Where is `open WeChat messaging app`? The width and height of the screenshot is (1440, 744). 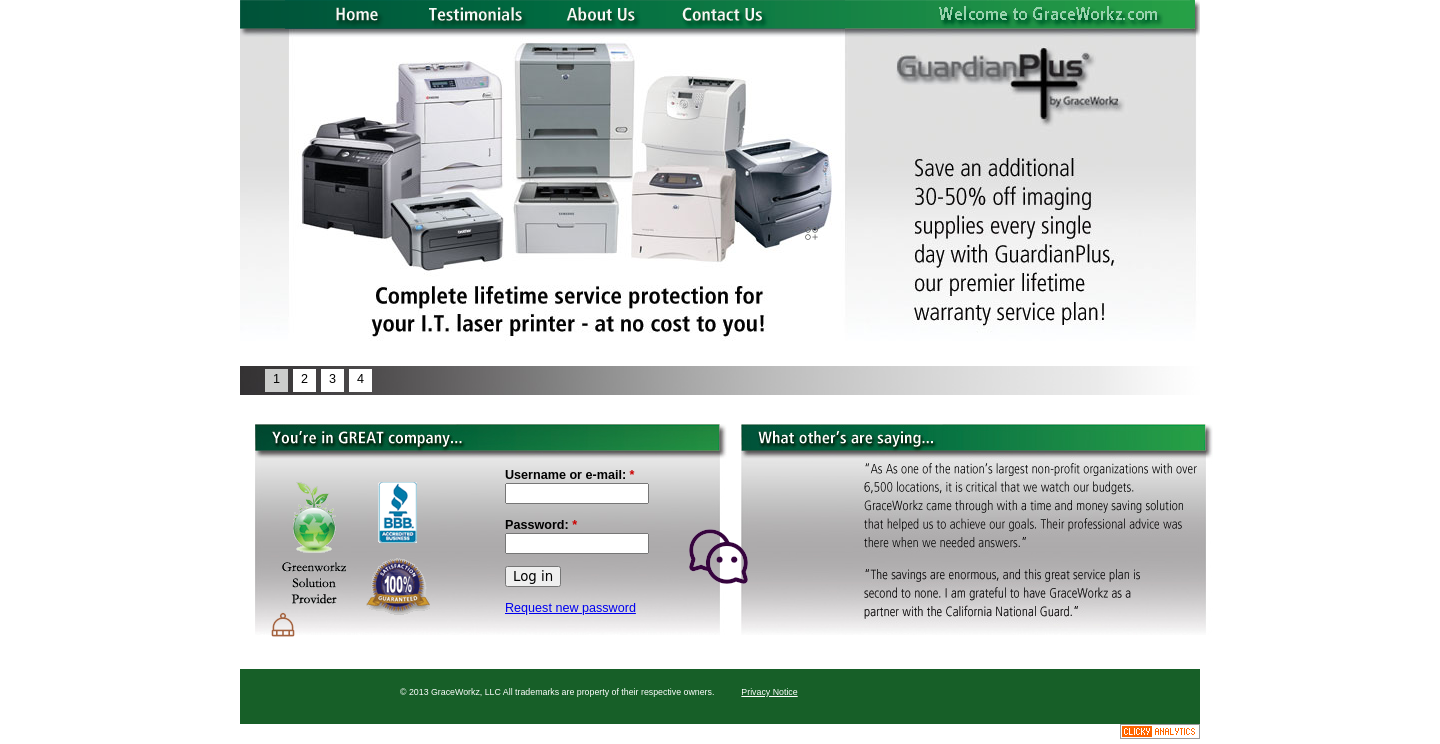 open WeChat messaging app is located at coordinates (718, 556).